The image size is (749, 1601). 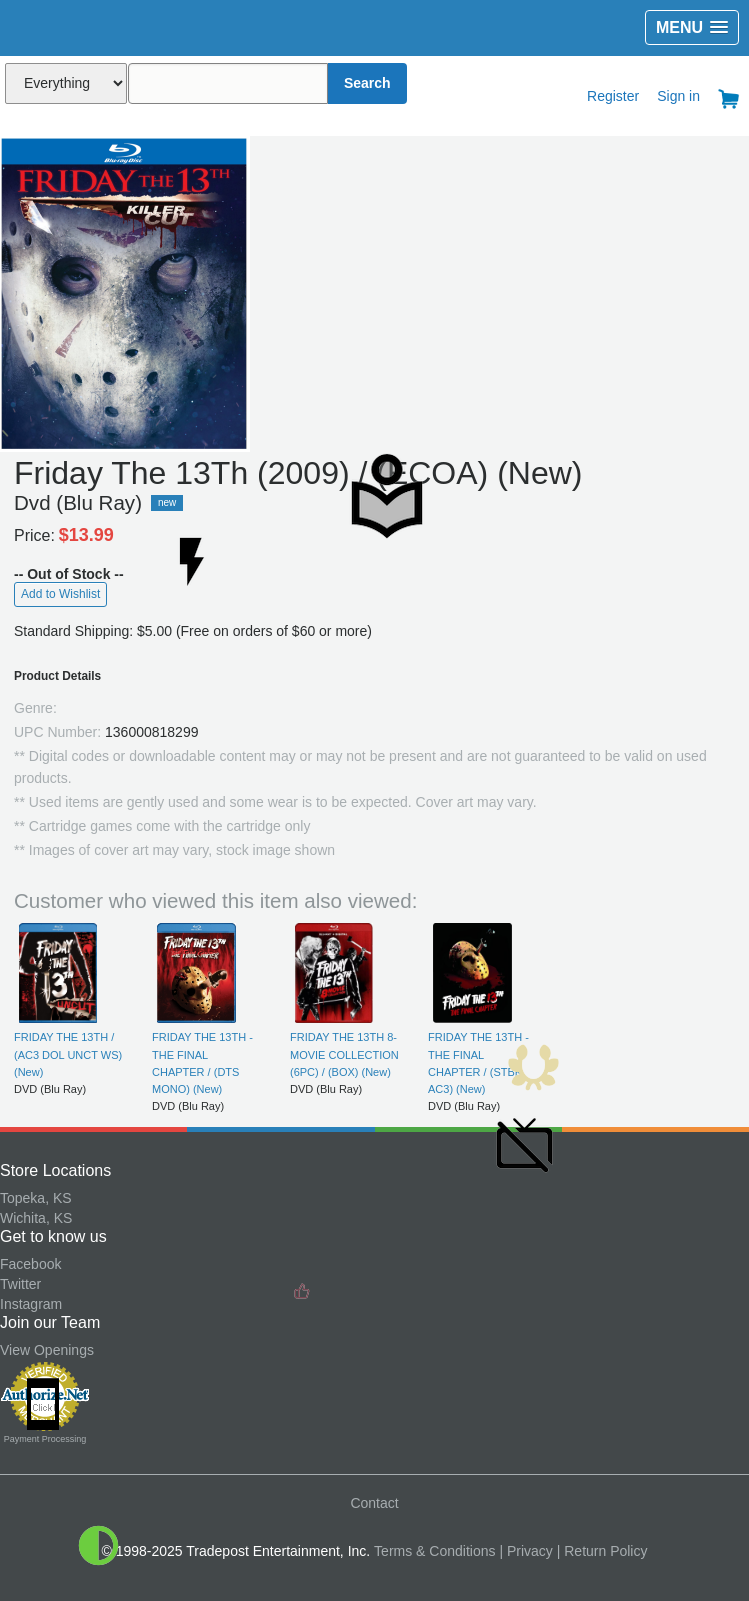 I want to click on turn on camera flash, so click(x=192, y=562).